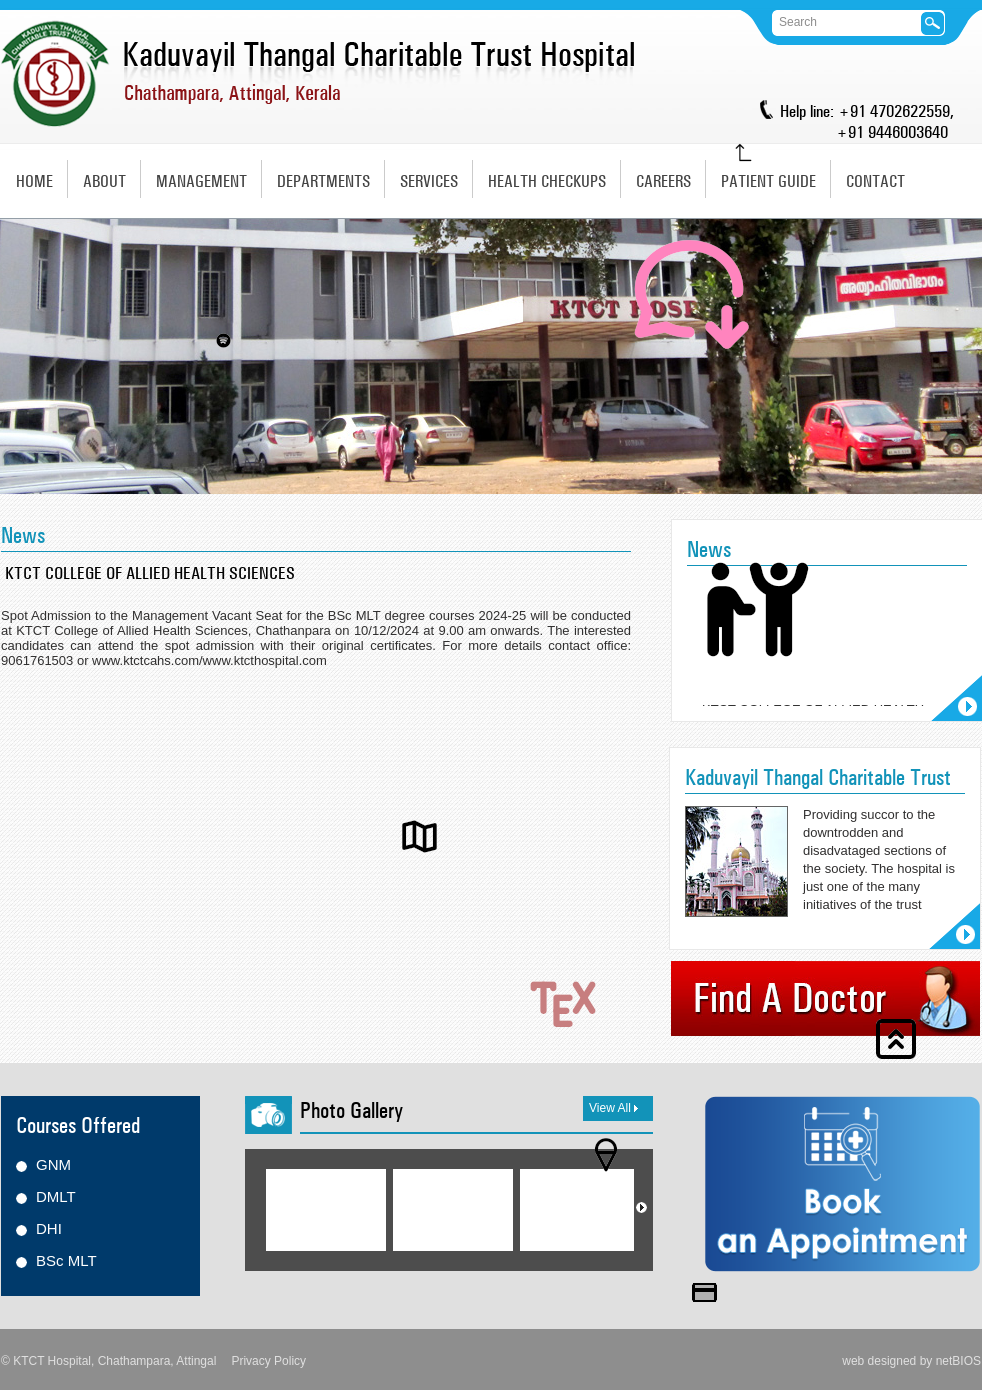  I want to click on browse dessert or ice cream options, so click(606, 1154).